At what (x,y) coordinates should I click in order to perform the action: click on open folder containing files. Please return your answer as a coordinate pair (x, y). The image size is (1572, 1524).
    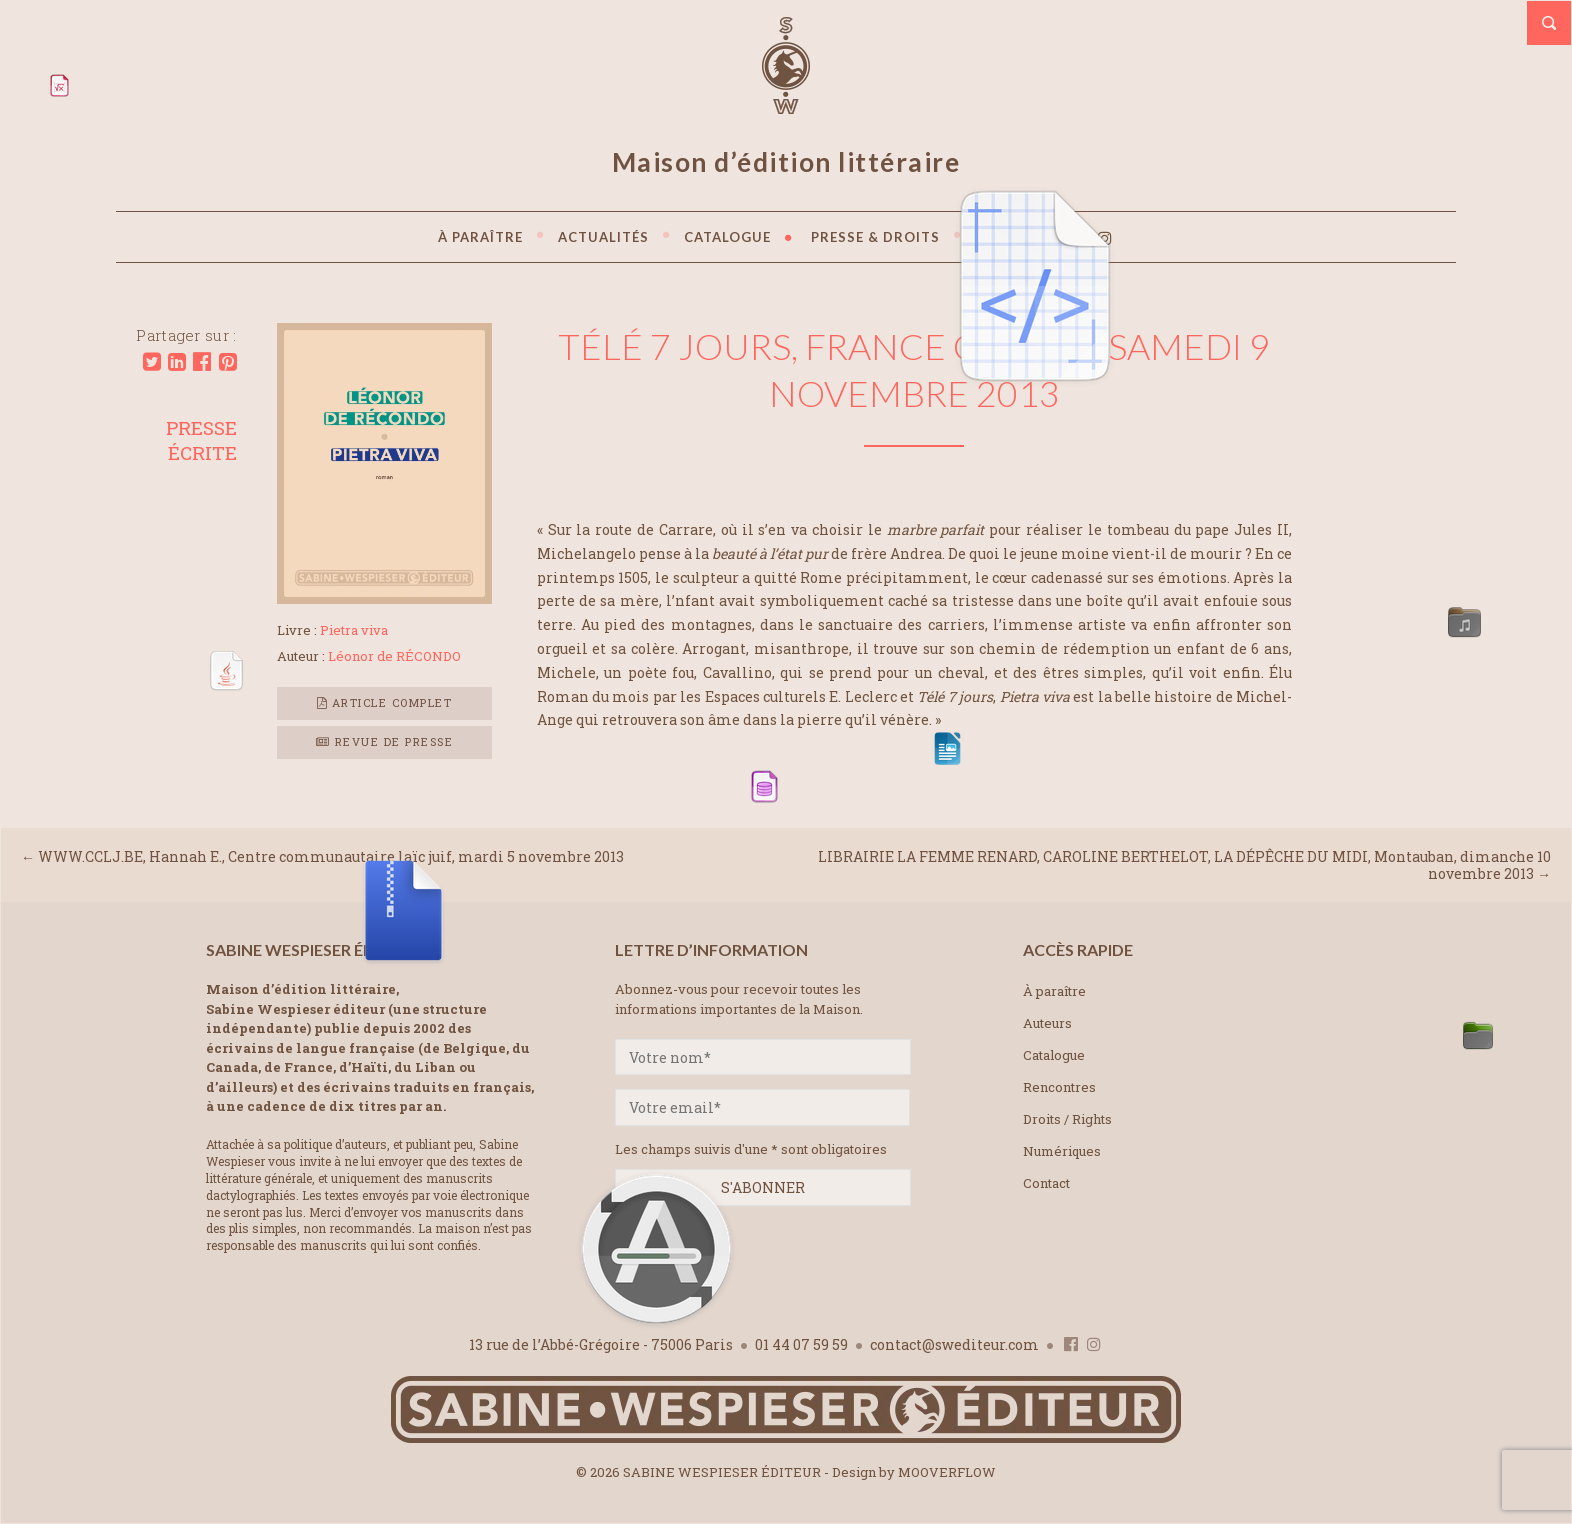
    Looking at the image, I should click on (1478, 1035).